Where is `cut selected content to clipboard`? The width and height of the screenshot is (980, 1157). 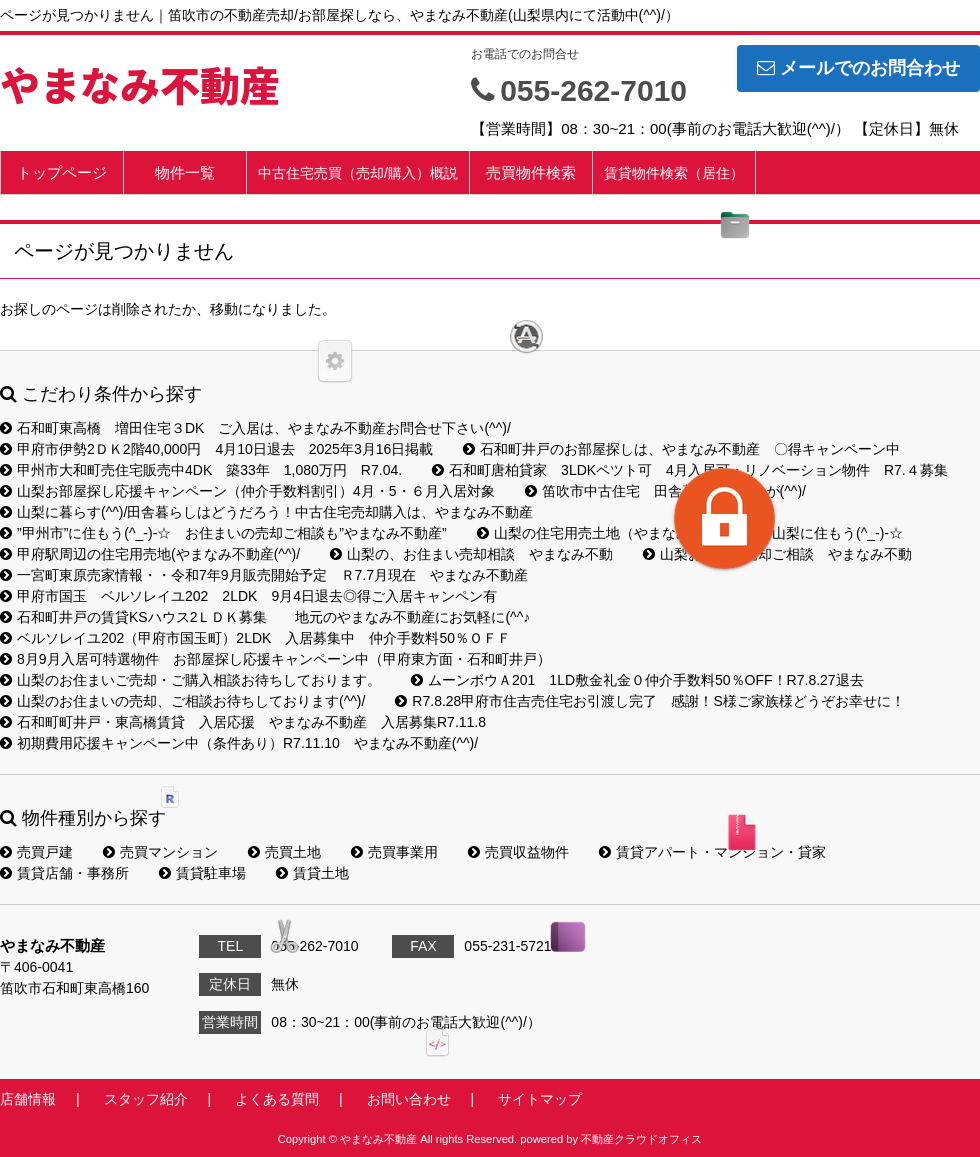 cut selected content to clipboard is located at coordinates (284, 936).